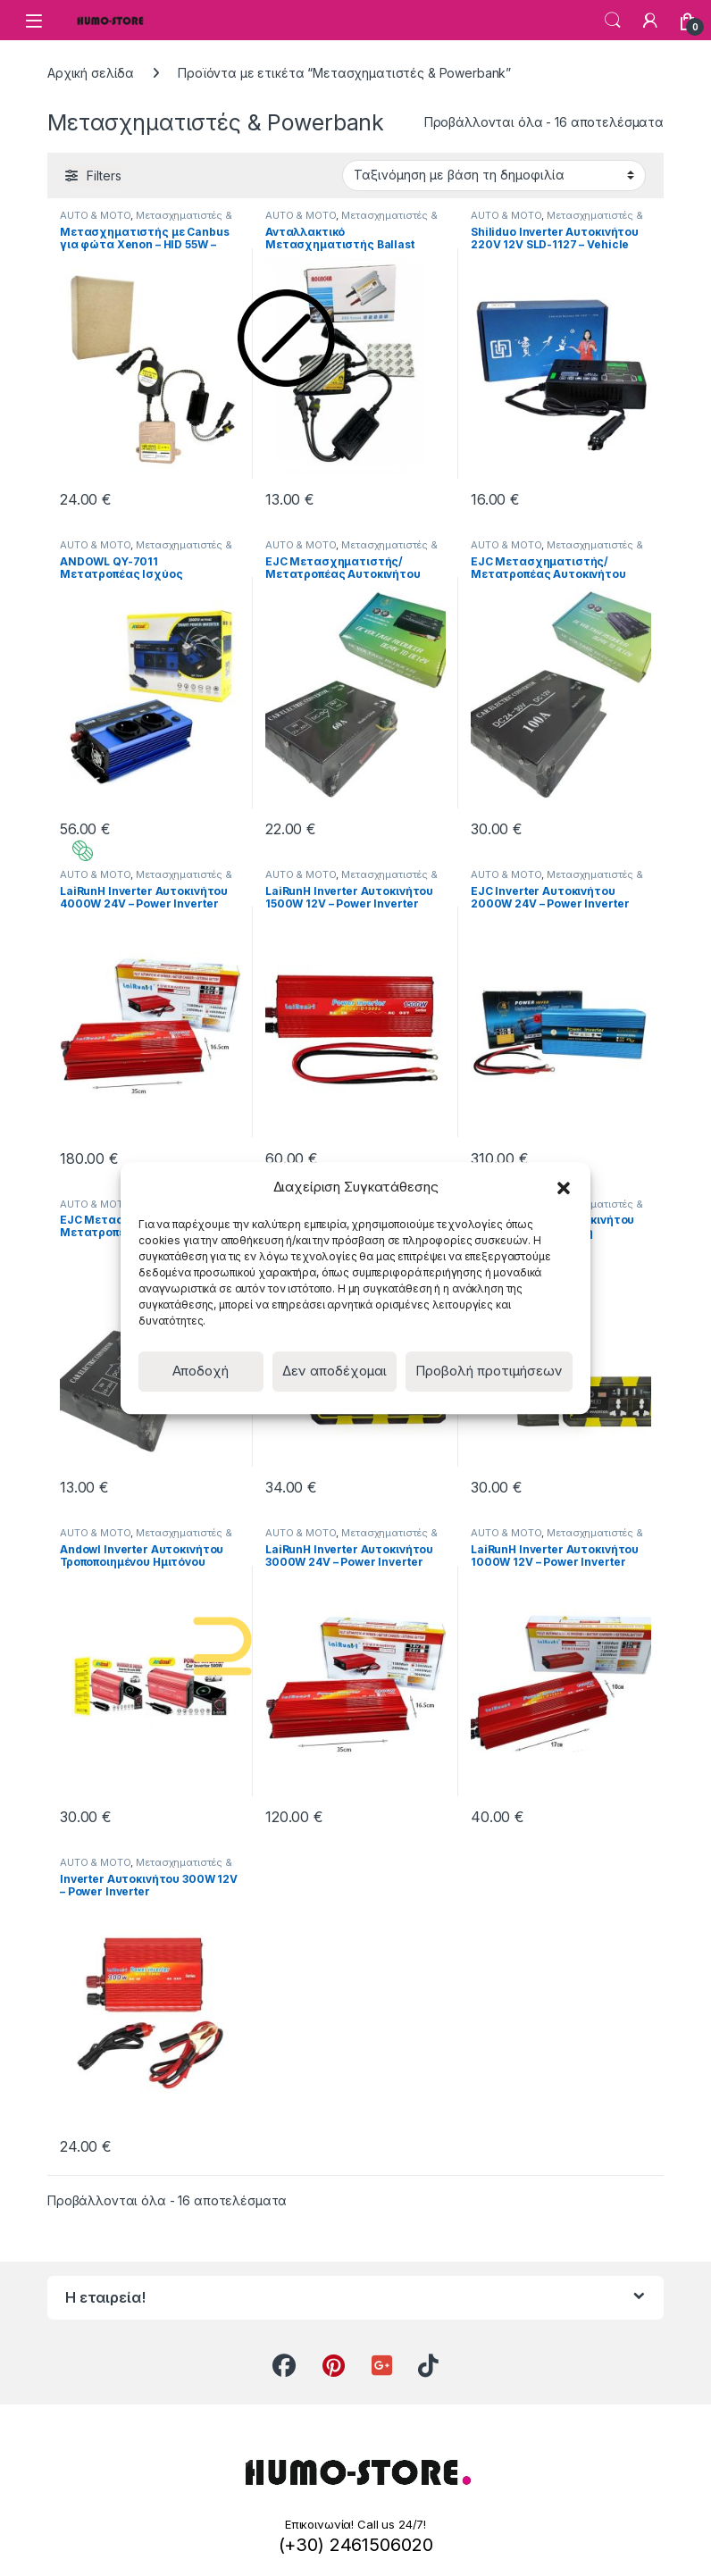  What do you see at coordinates (82, 850) in the screenshot?
I see `exclude overlapping elements from selection` at bounding box center [82, 850].